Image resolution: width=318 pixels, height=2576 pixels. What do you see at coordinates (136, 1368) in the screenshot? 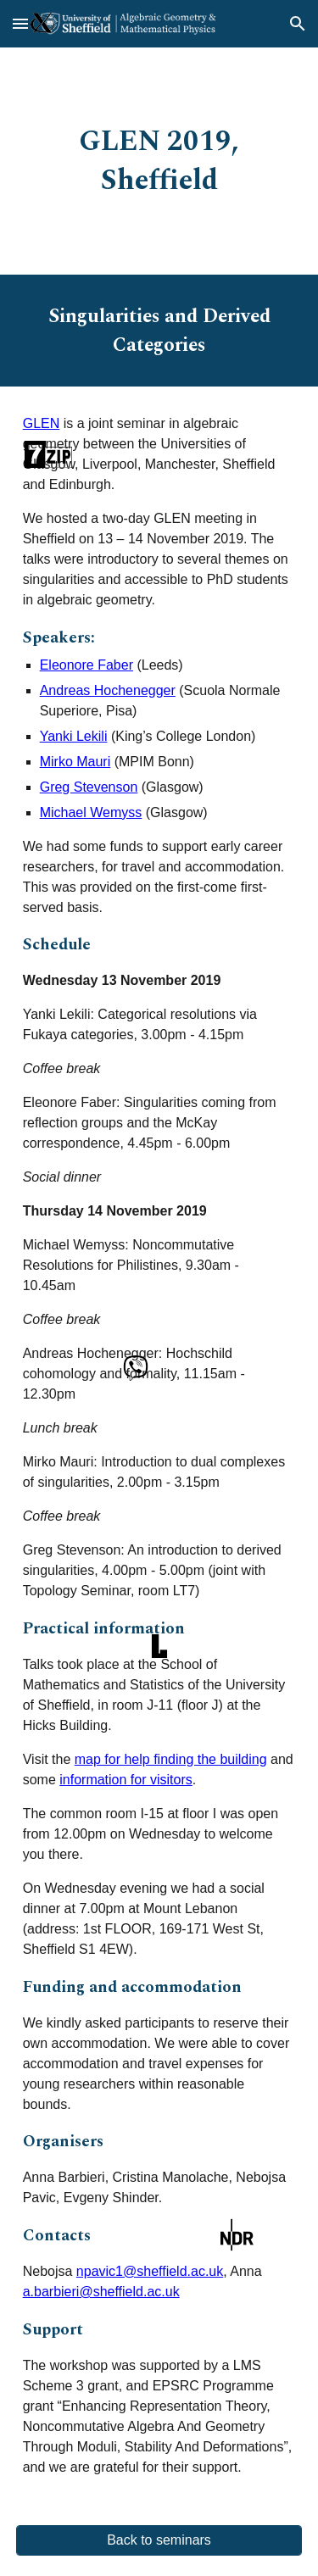
I see `open viber messaging app` at bounding box center [136, 1368].